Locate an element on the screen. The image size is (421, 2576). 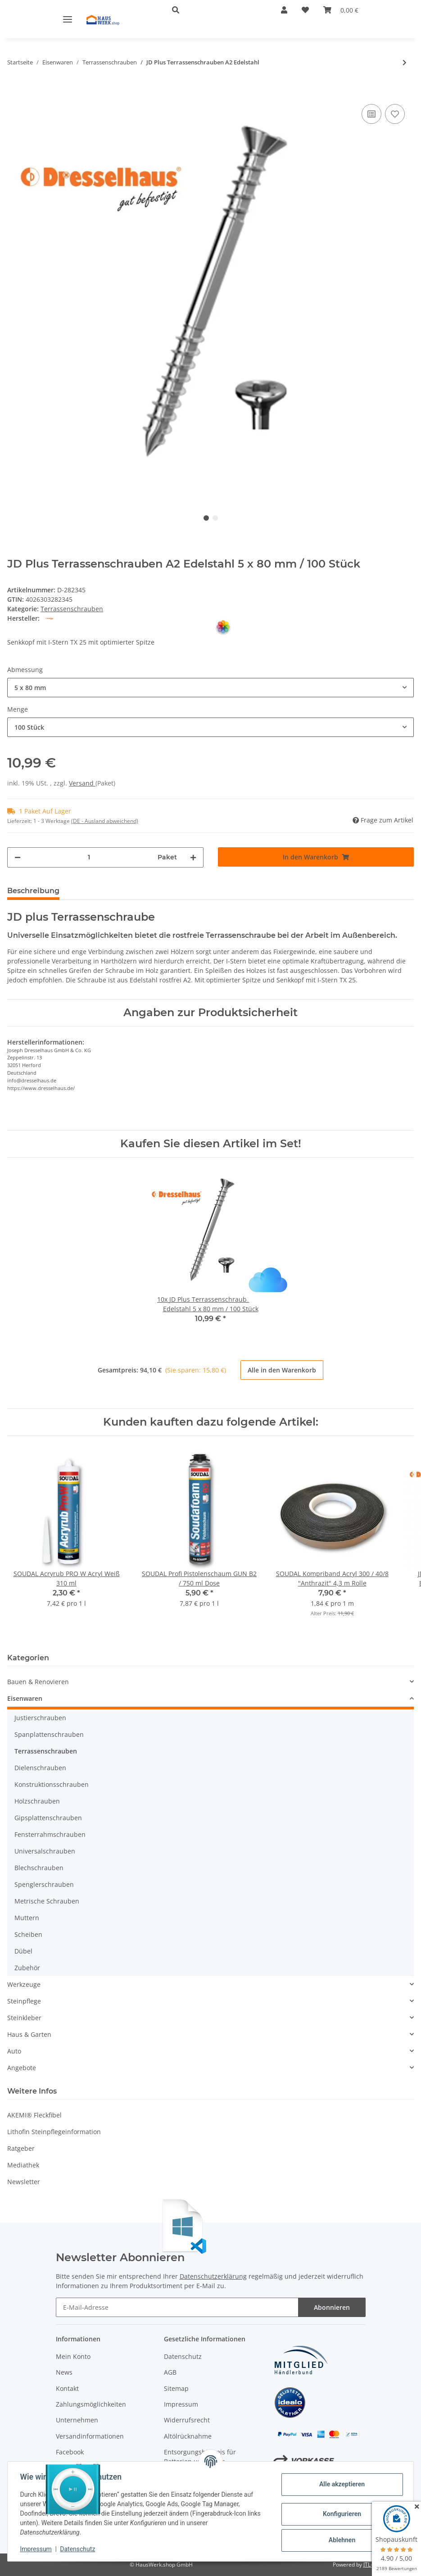
iPod shuffle device connected is located at coordinates (73, 2489).